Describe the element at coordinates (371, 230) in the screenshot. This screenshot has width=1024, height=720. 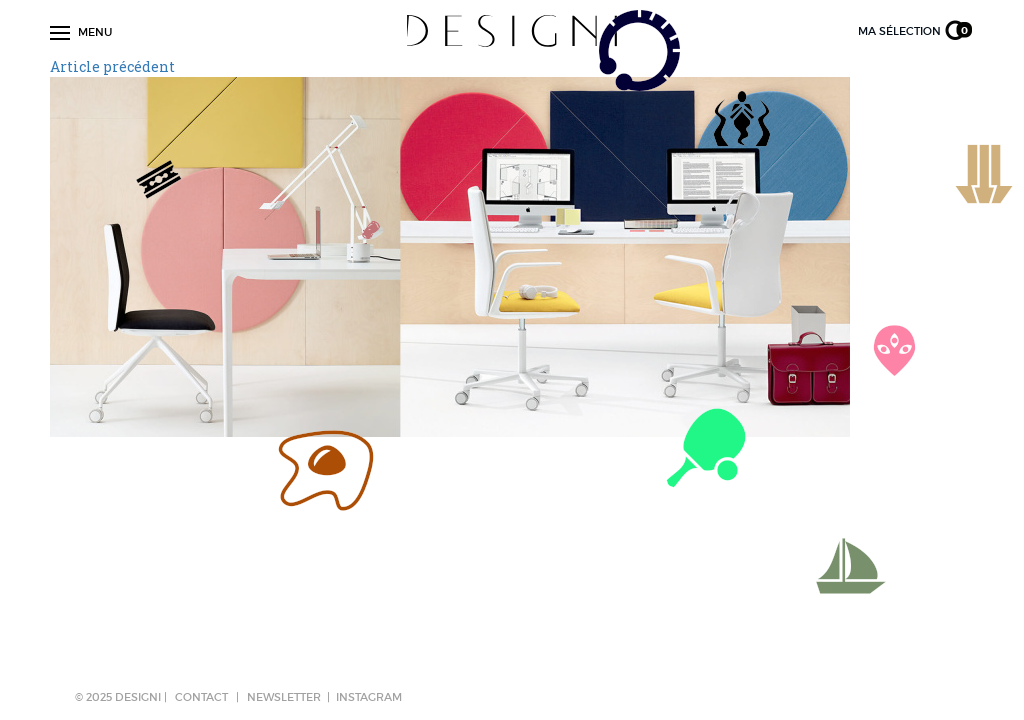
I see `select potato as a game resource or ingredient` at that location.